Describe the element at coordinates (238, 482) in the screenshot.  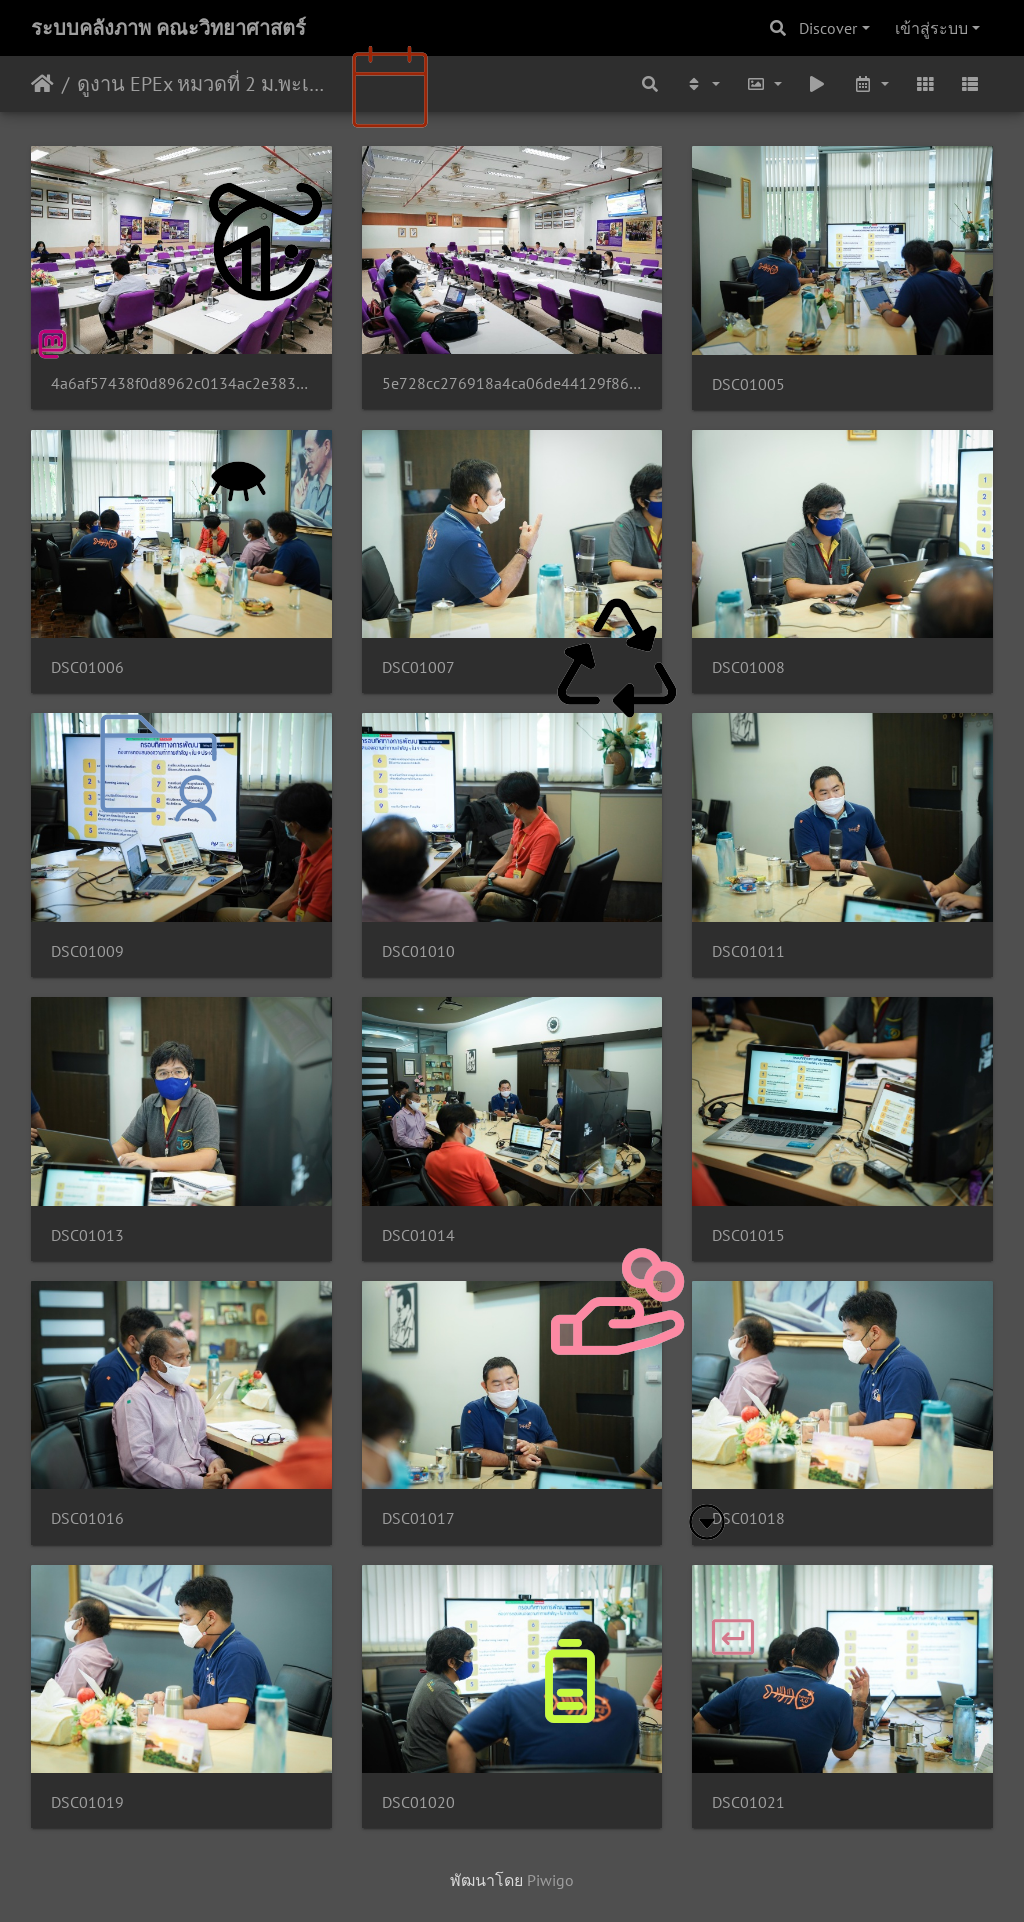
I see `hide password or sensitive content` at that location.